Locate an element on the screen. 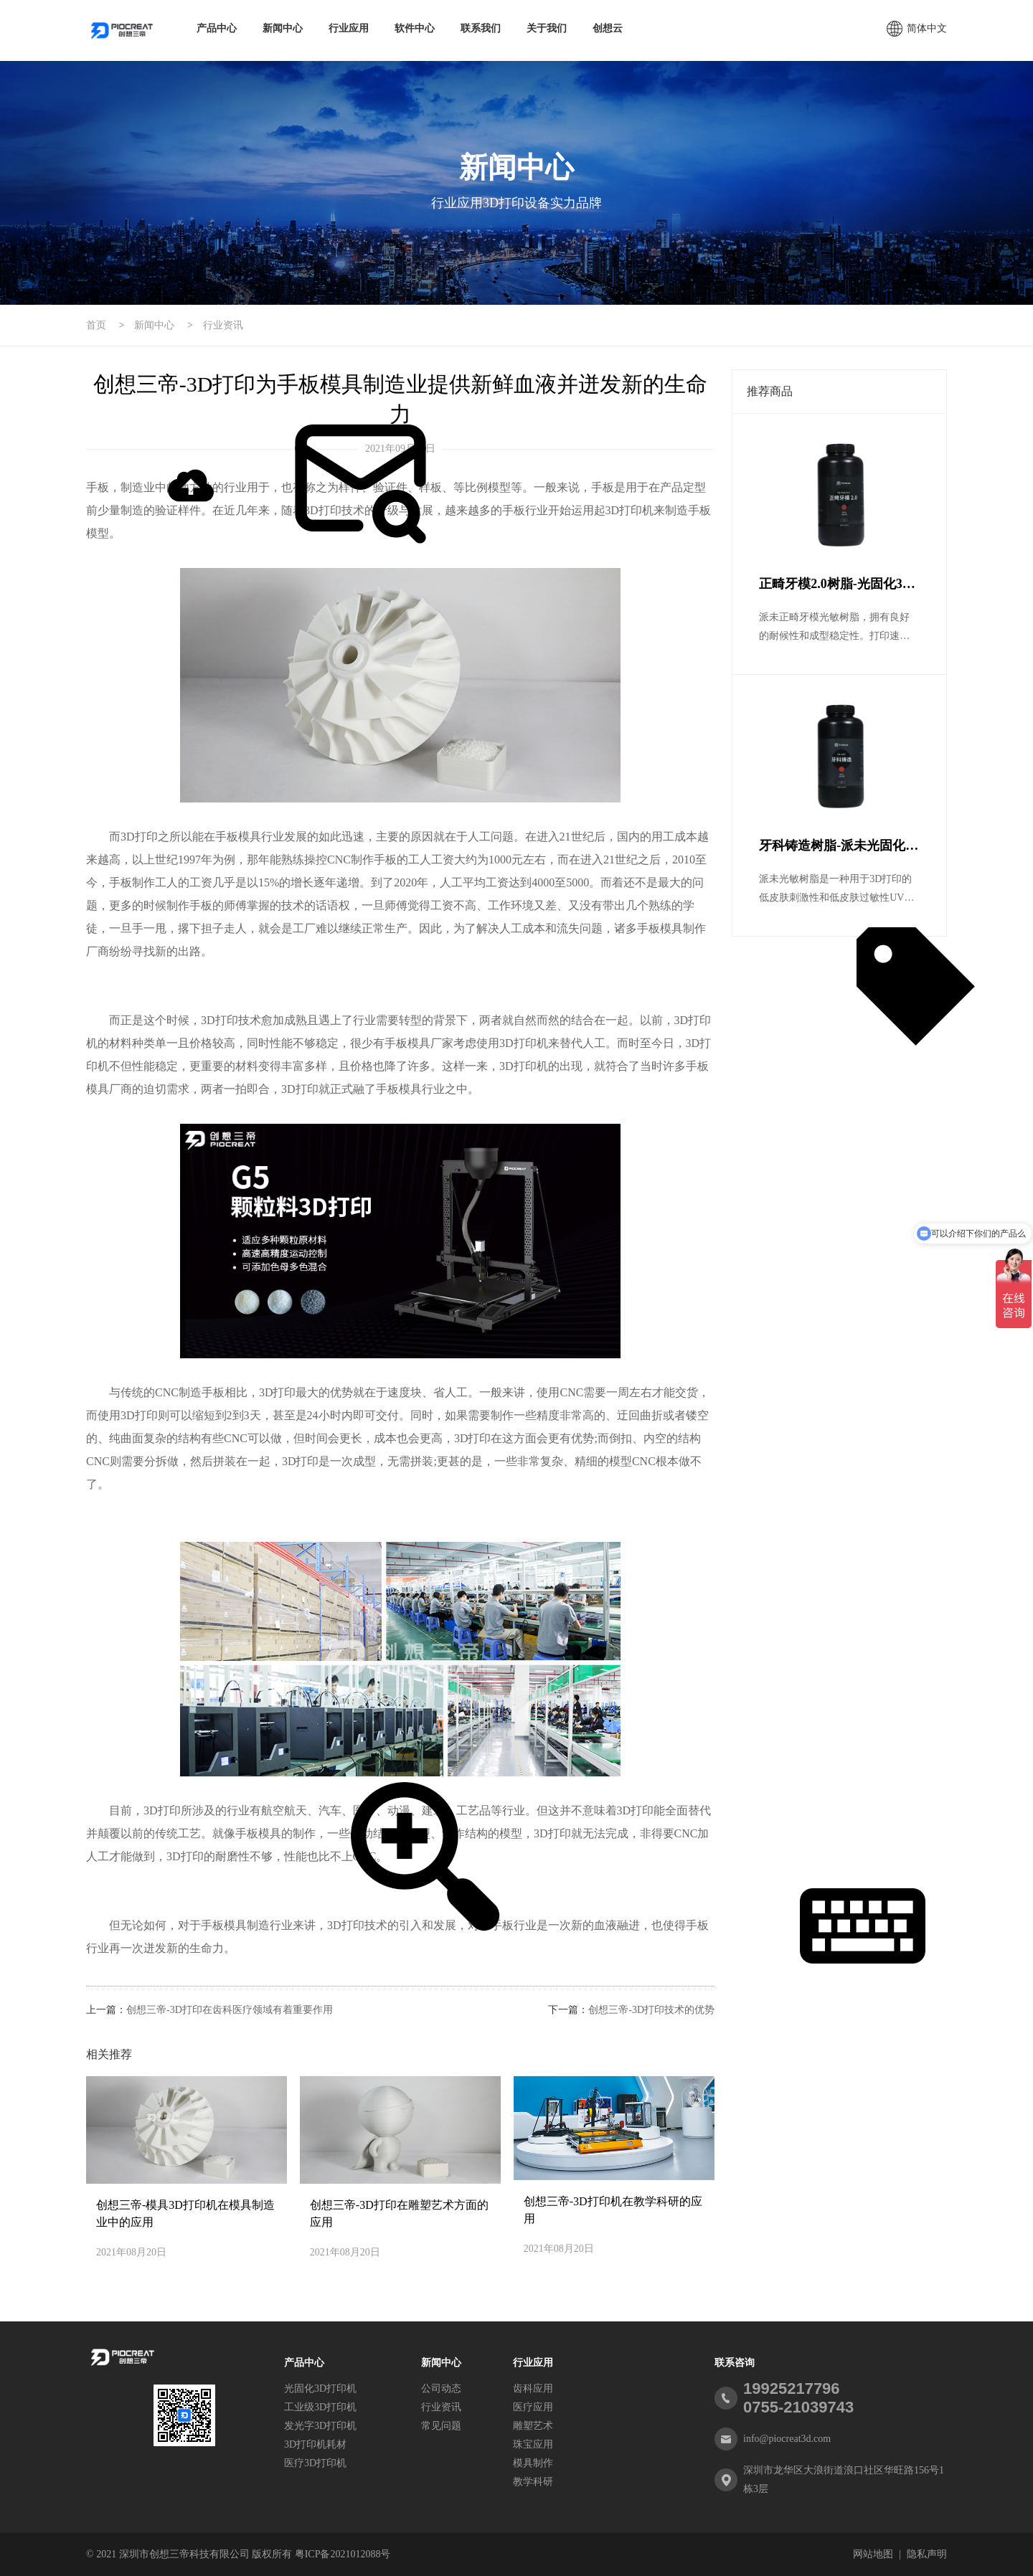 Image resolution: width=1033 pixels, height=2576 pixels. search your emails is located at coordinates (360, 478).